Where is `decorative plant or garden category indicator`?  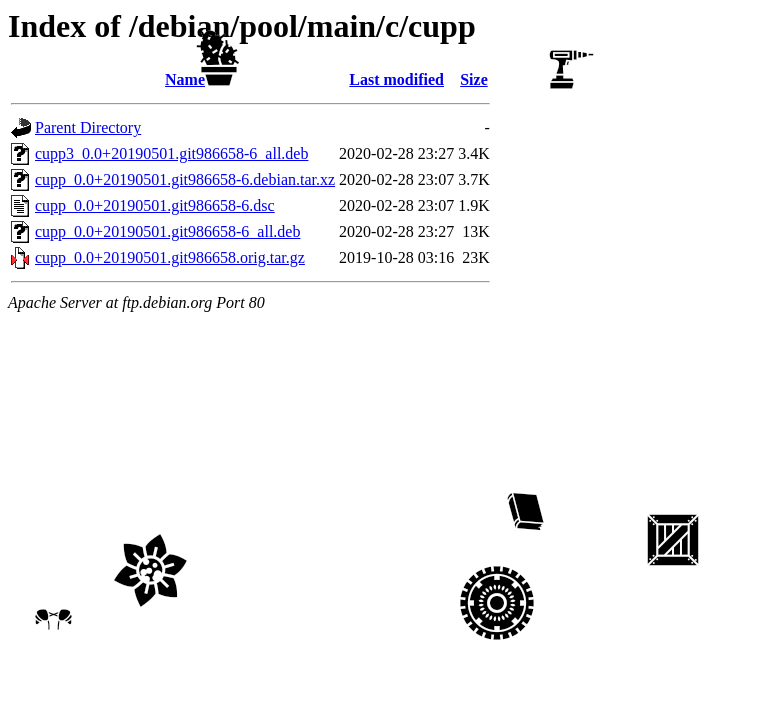 decorative plant or garden category indicator is located at coordinates (219, 58).